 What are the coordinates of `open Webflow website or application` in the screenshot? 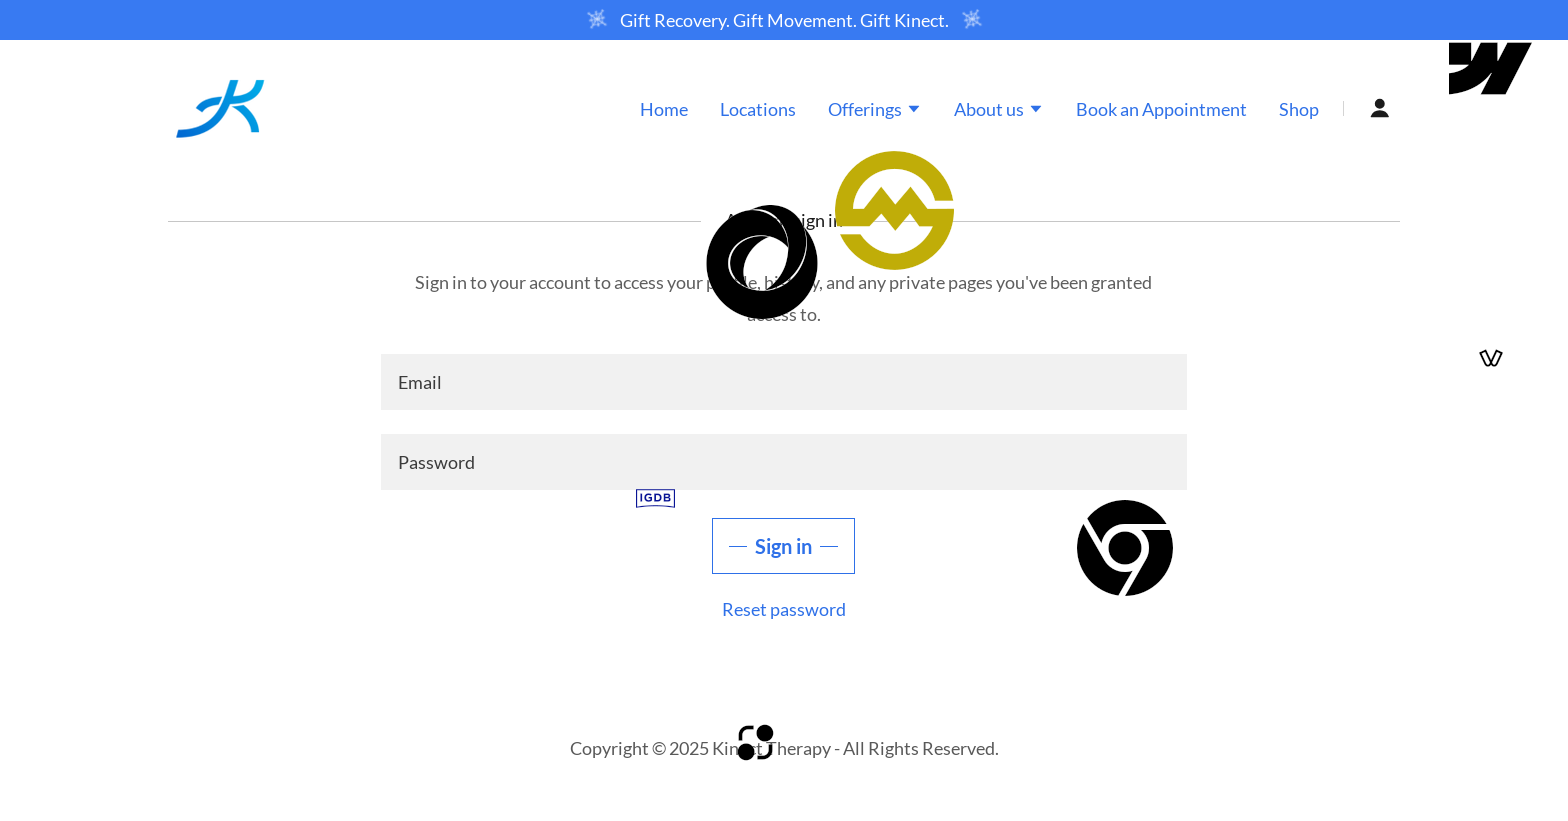 It's located at (1490, 68).